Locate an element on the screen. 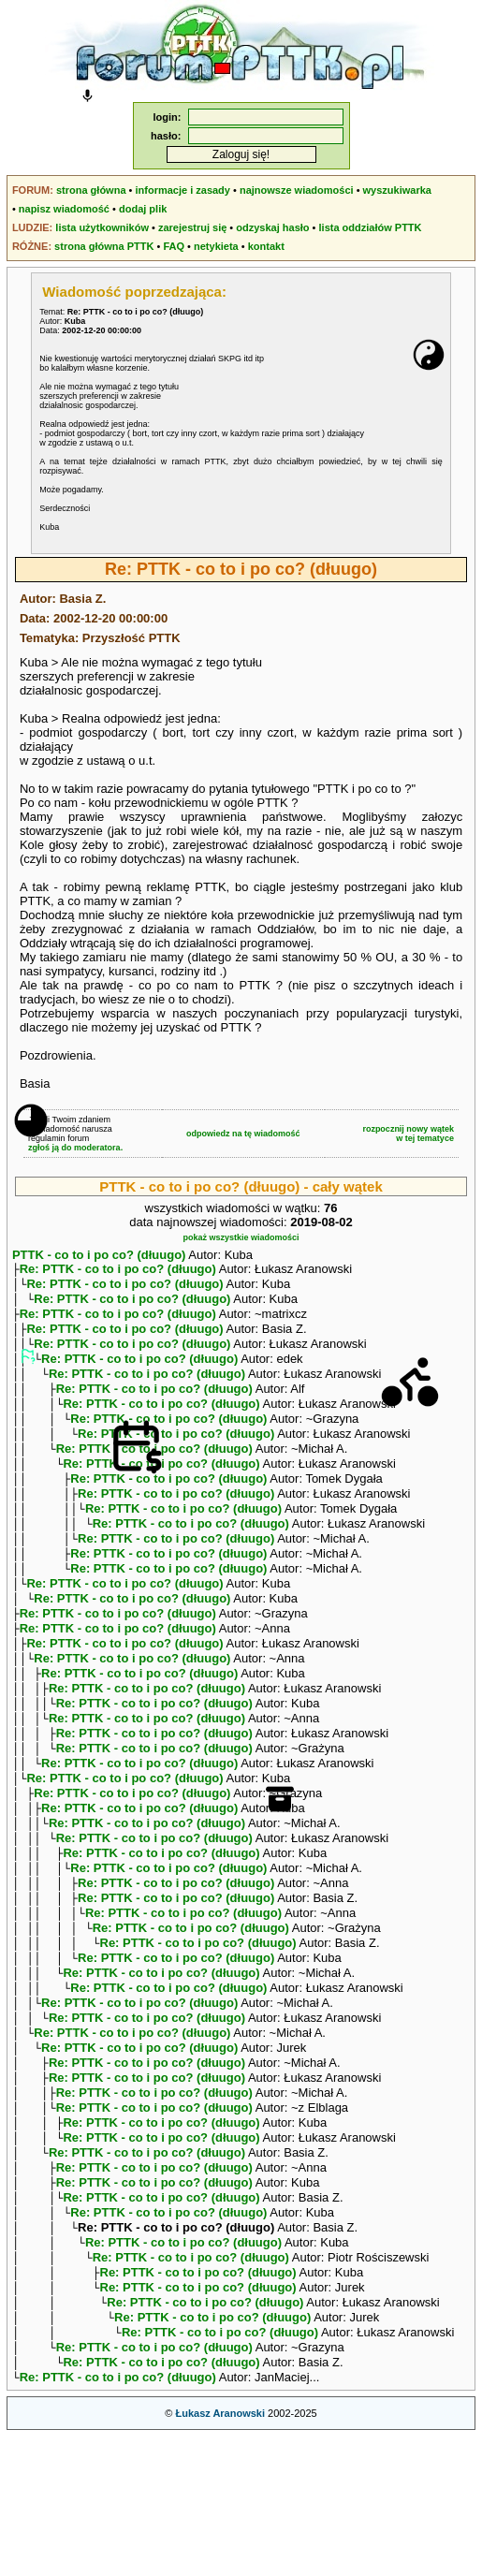 The image size is (482, 2576). view payment schedule or billing dates is located at coordinates (136, 1445).